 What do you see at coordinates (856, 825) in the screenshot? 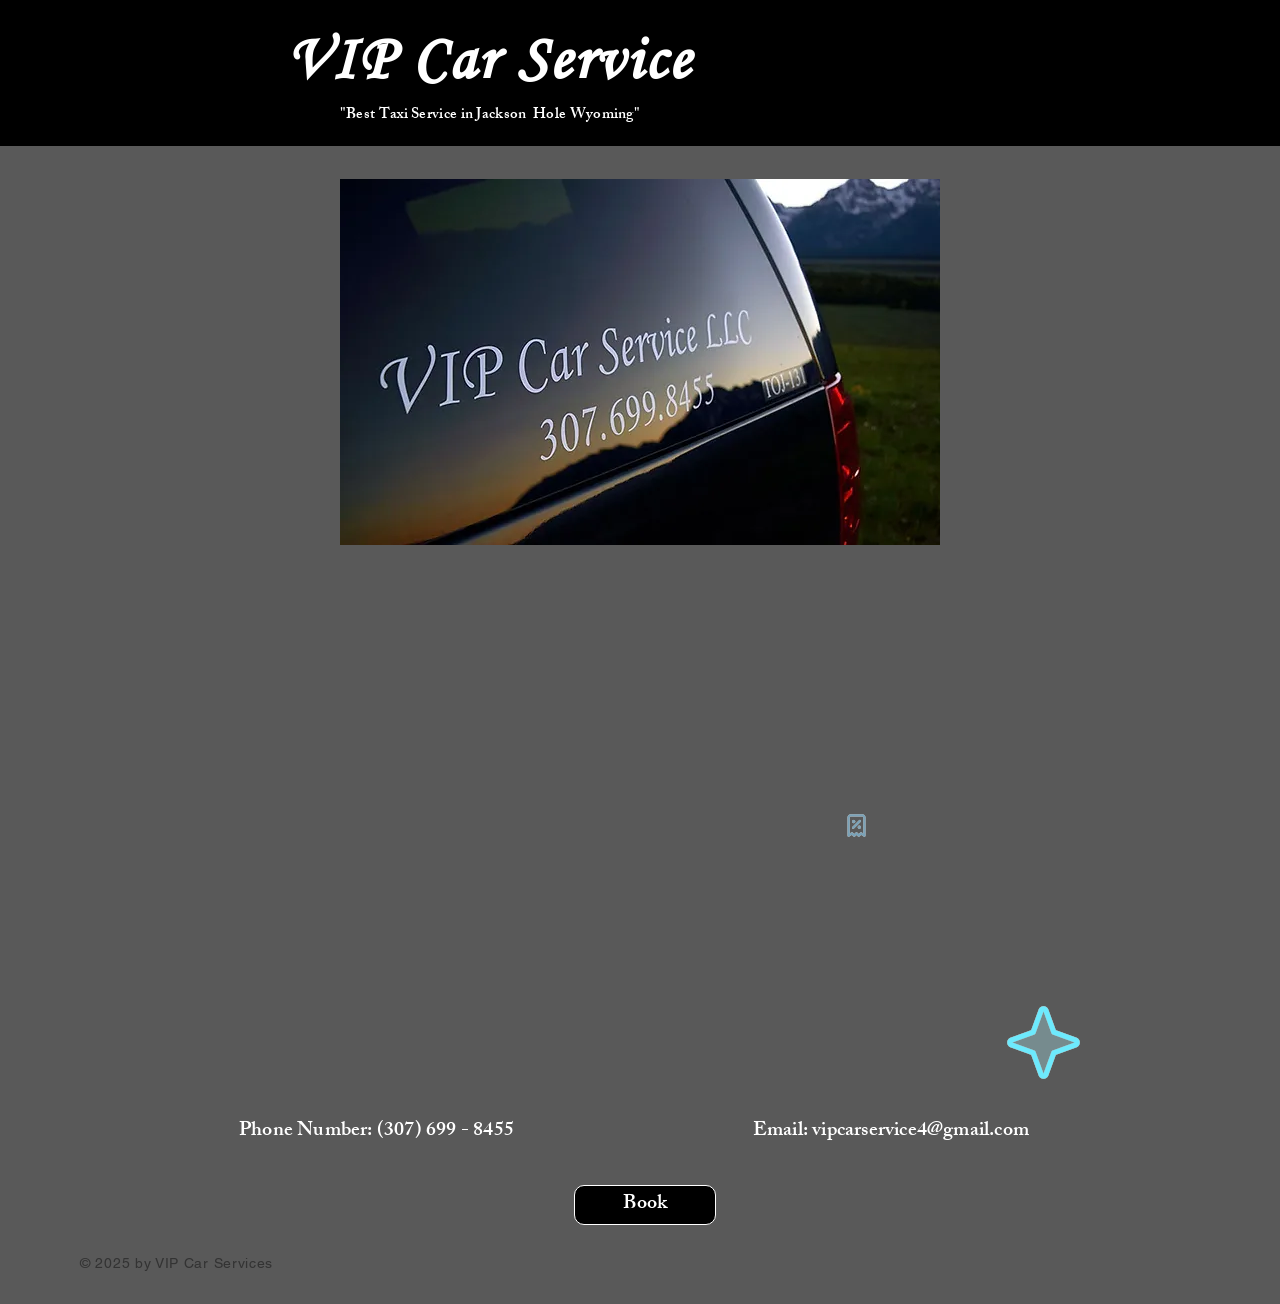
I see `view tax receipt or invoice` at bounding box center [856, 825].